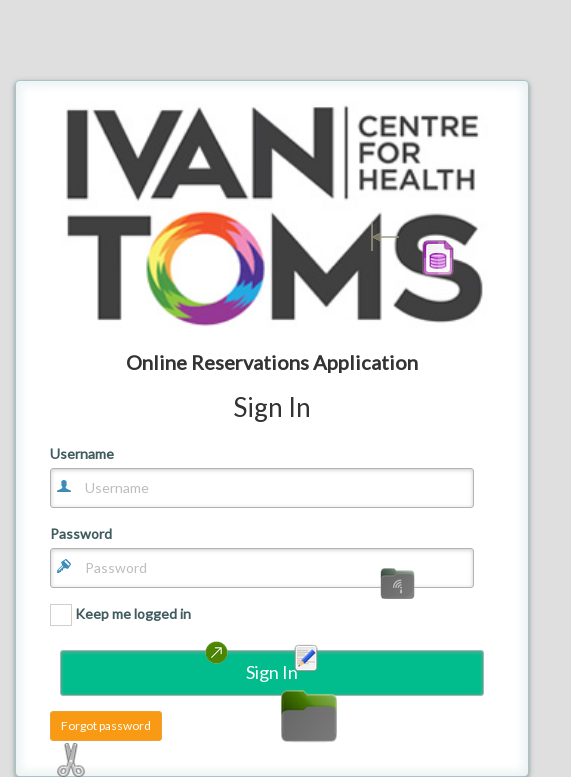  I want to click on indicates a symbolic link or shortcut to another file, so click(216, 652).